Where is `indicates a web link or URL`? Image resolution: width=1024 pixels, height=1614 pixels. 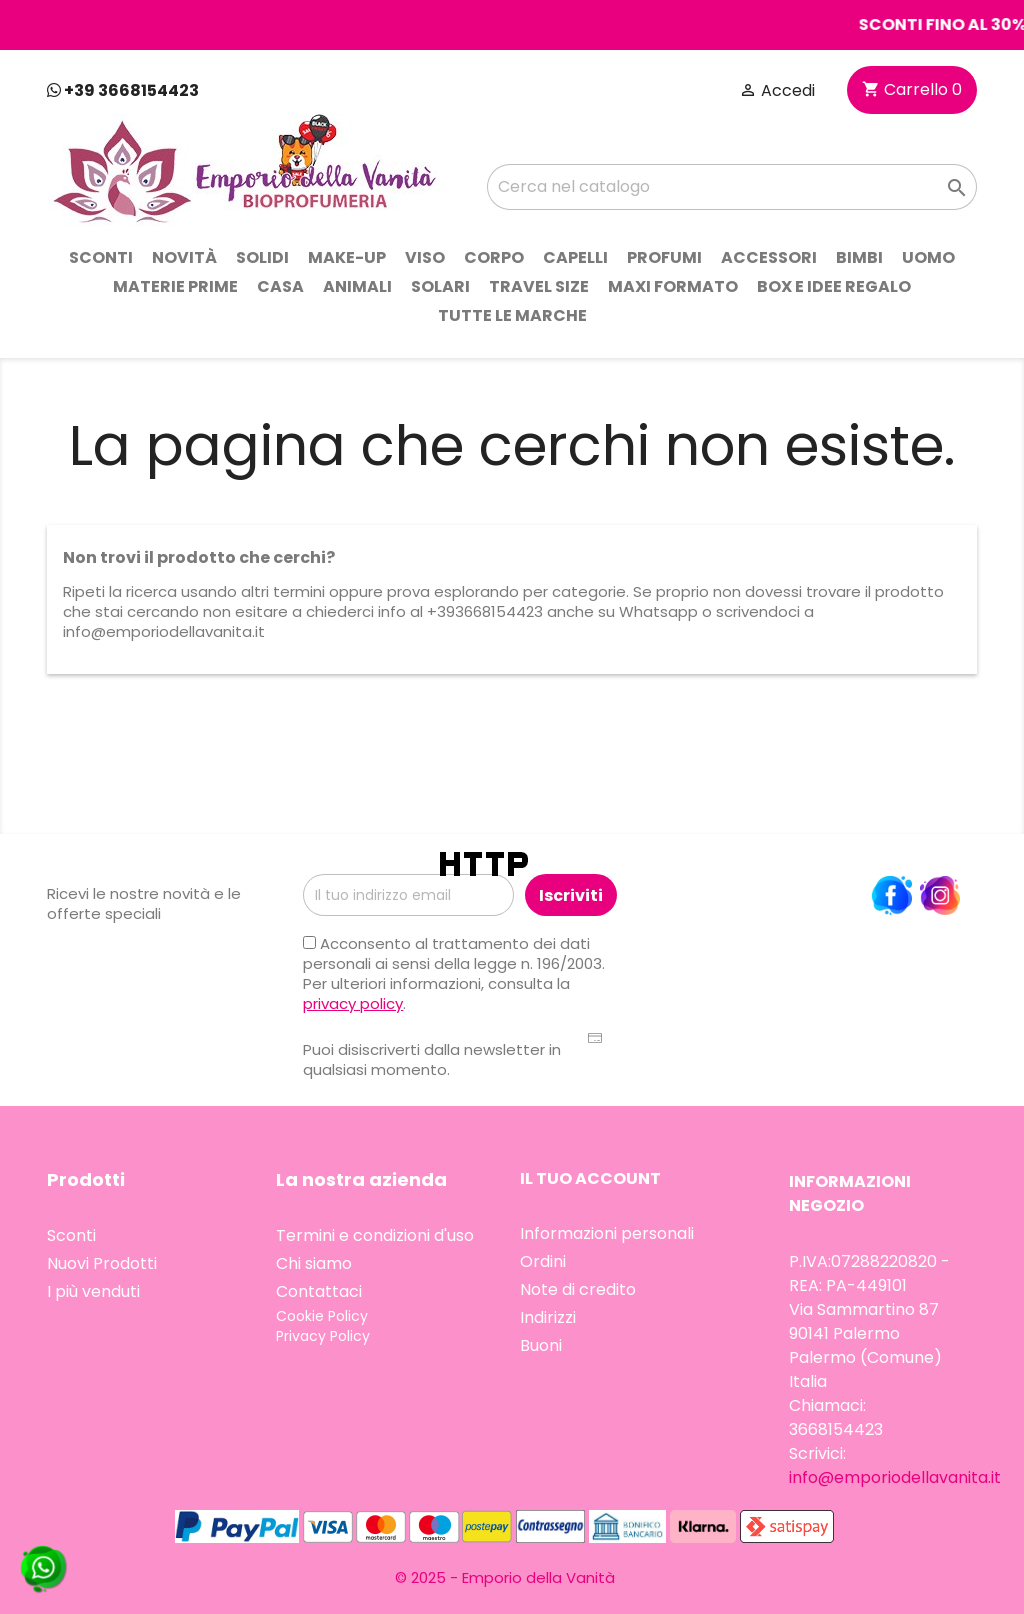
indicates a web link or URL is located at coordinates (484, 864).